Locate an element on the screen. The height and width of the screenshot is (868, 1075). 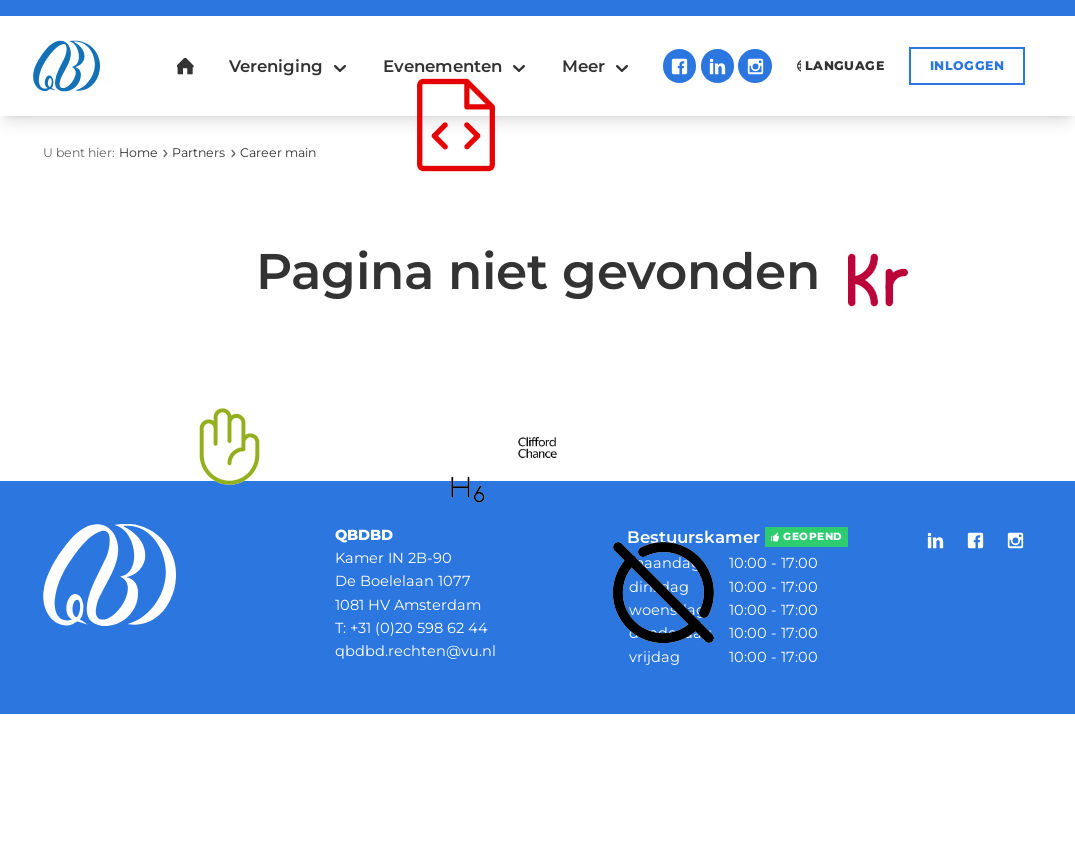
format text as heading level 6 is located at coordinates (466, 489).